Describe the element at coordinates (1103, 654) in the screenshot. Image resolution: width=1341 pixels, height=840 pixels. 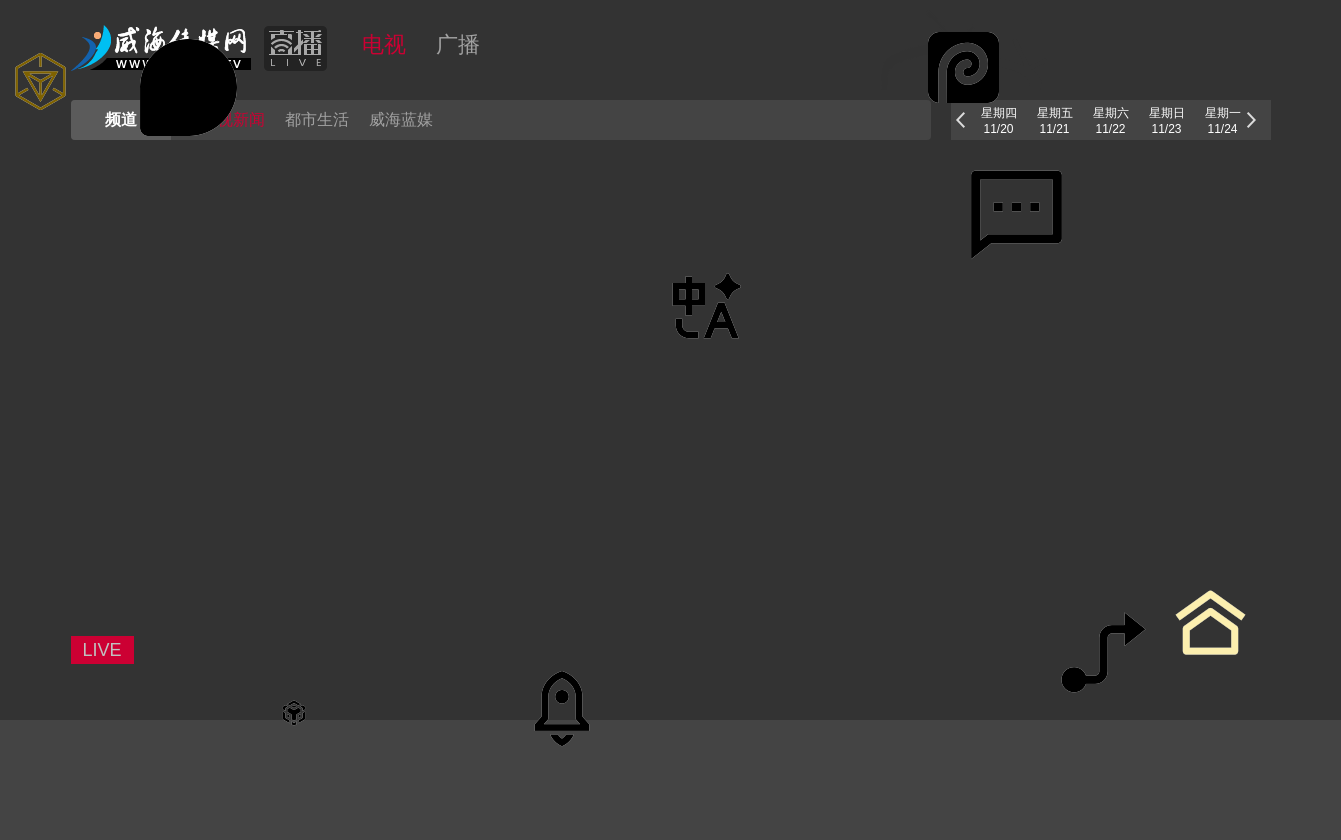
I see `get directions to a destination` at that location.